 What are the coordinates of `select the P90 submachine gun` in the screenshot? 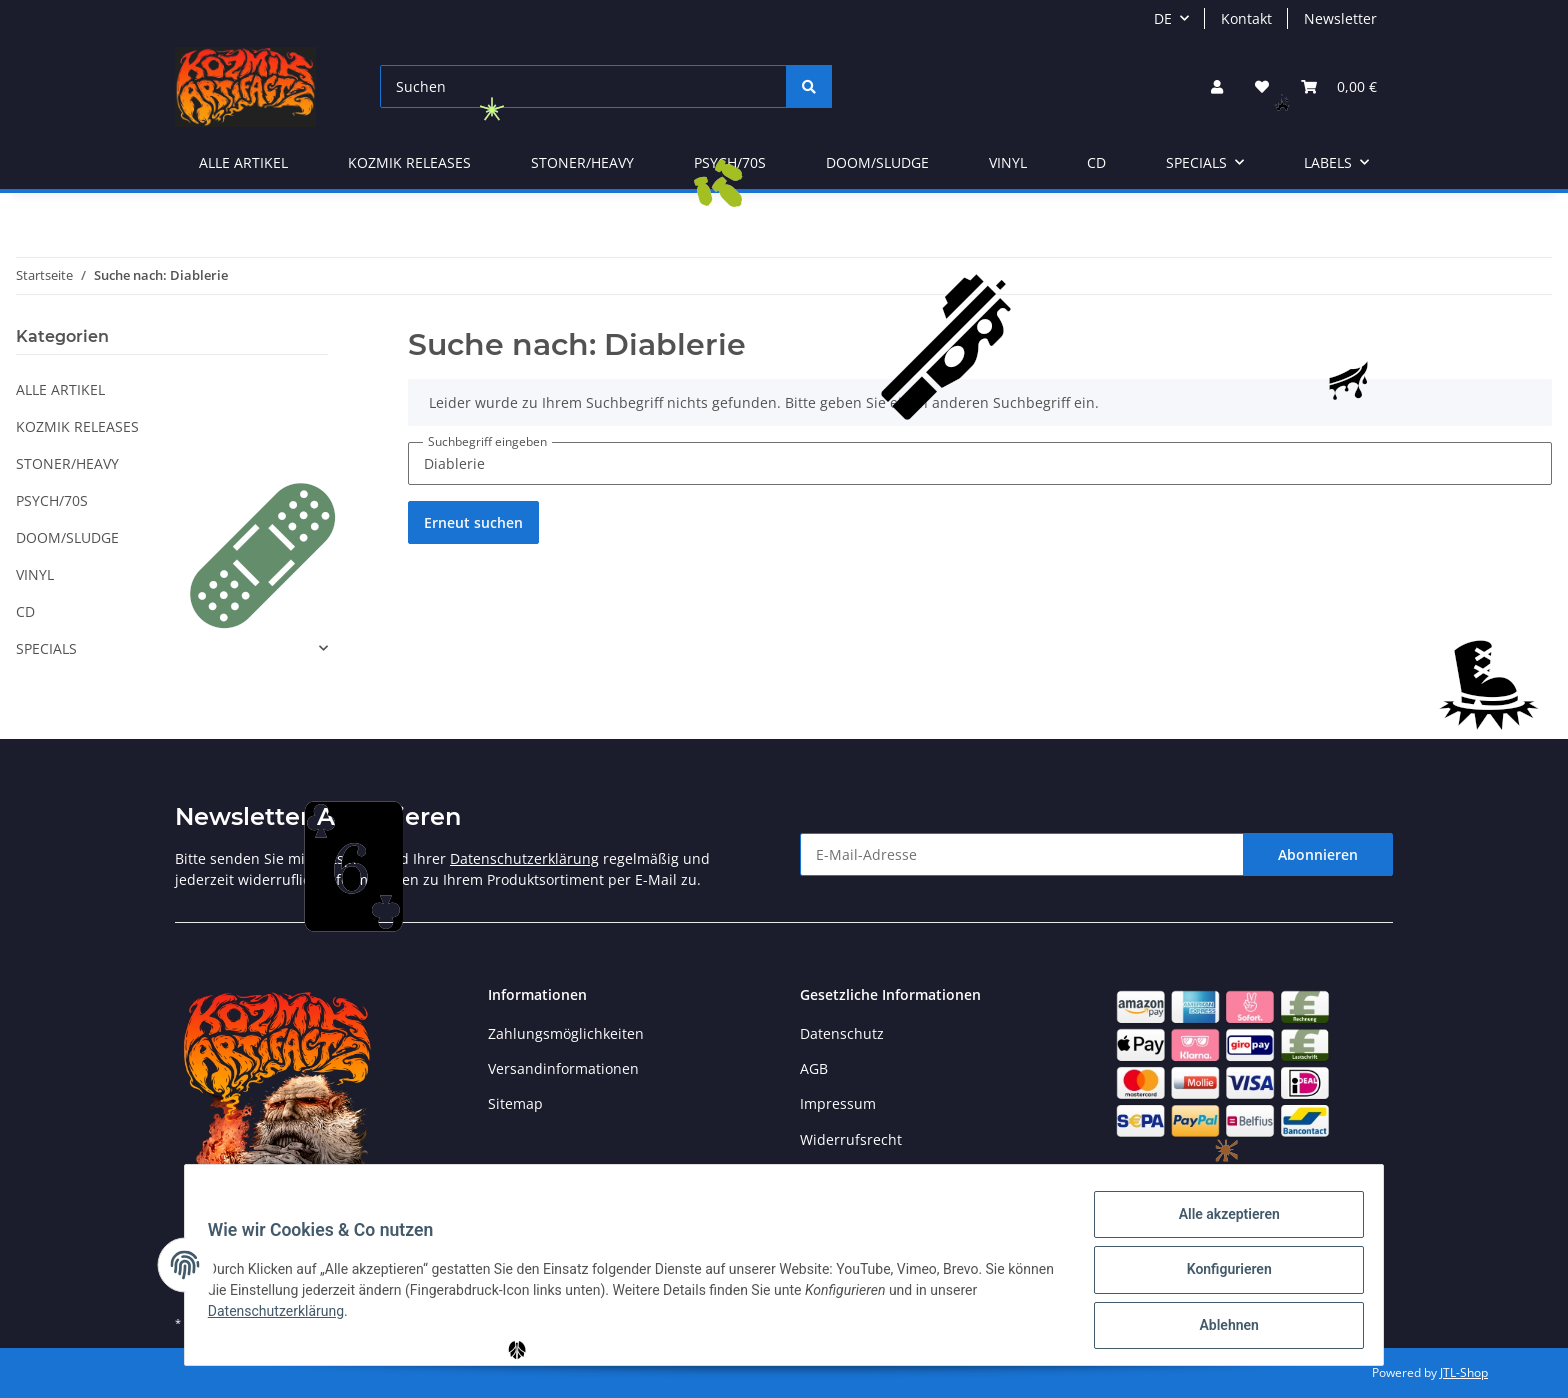 It's located at (946, 347).